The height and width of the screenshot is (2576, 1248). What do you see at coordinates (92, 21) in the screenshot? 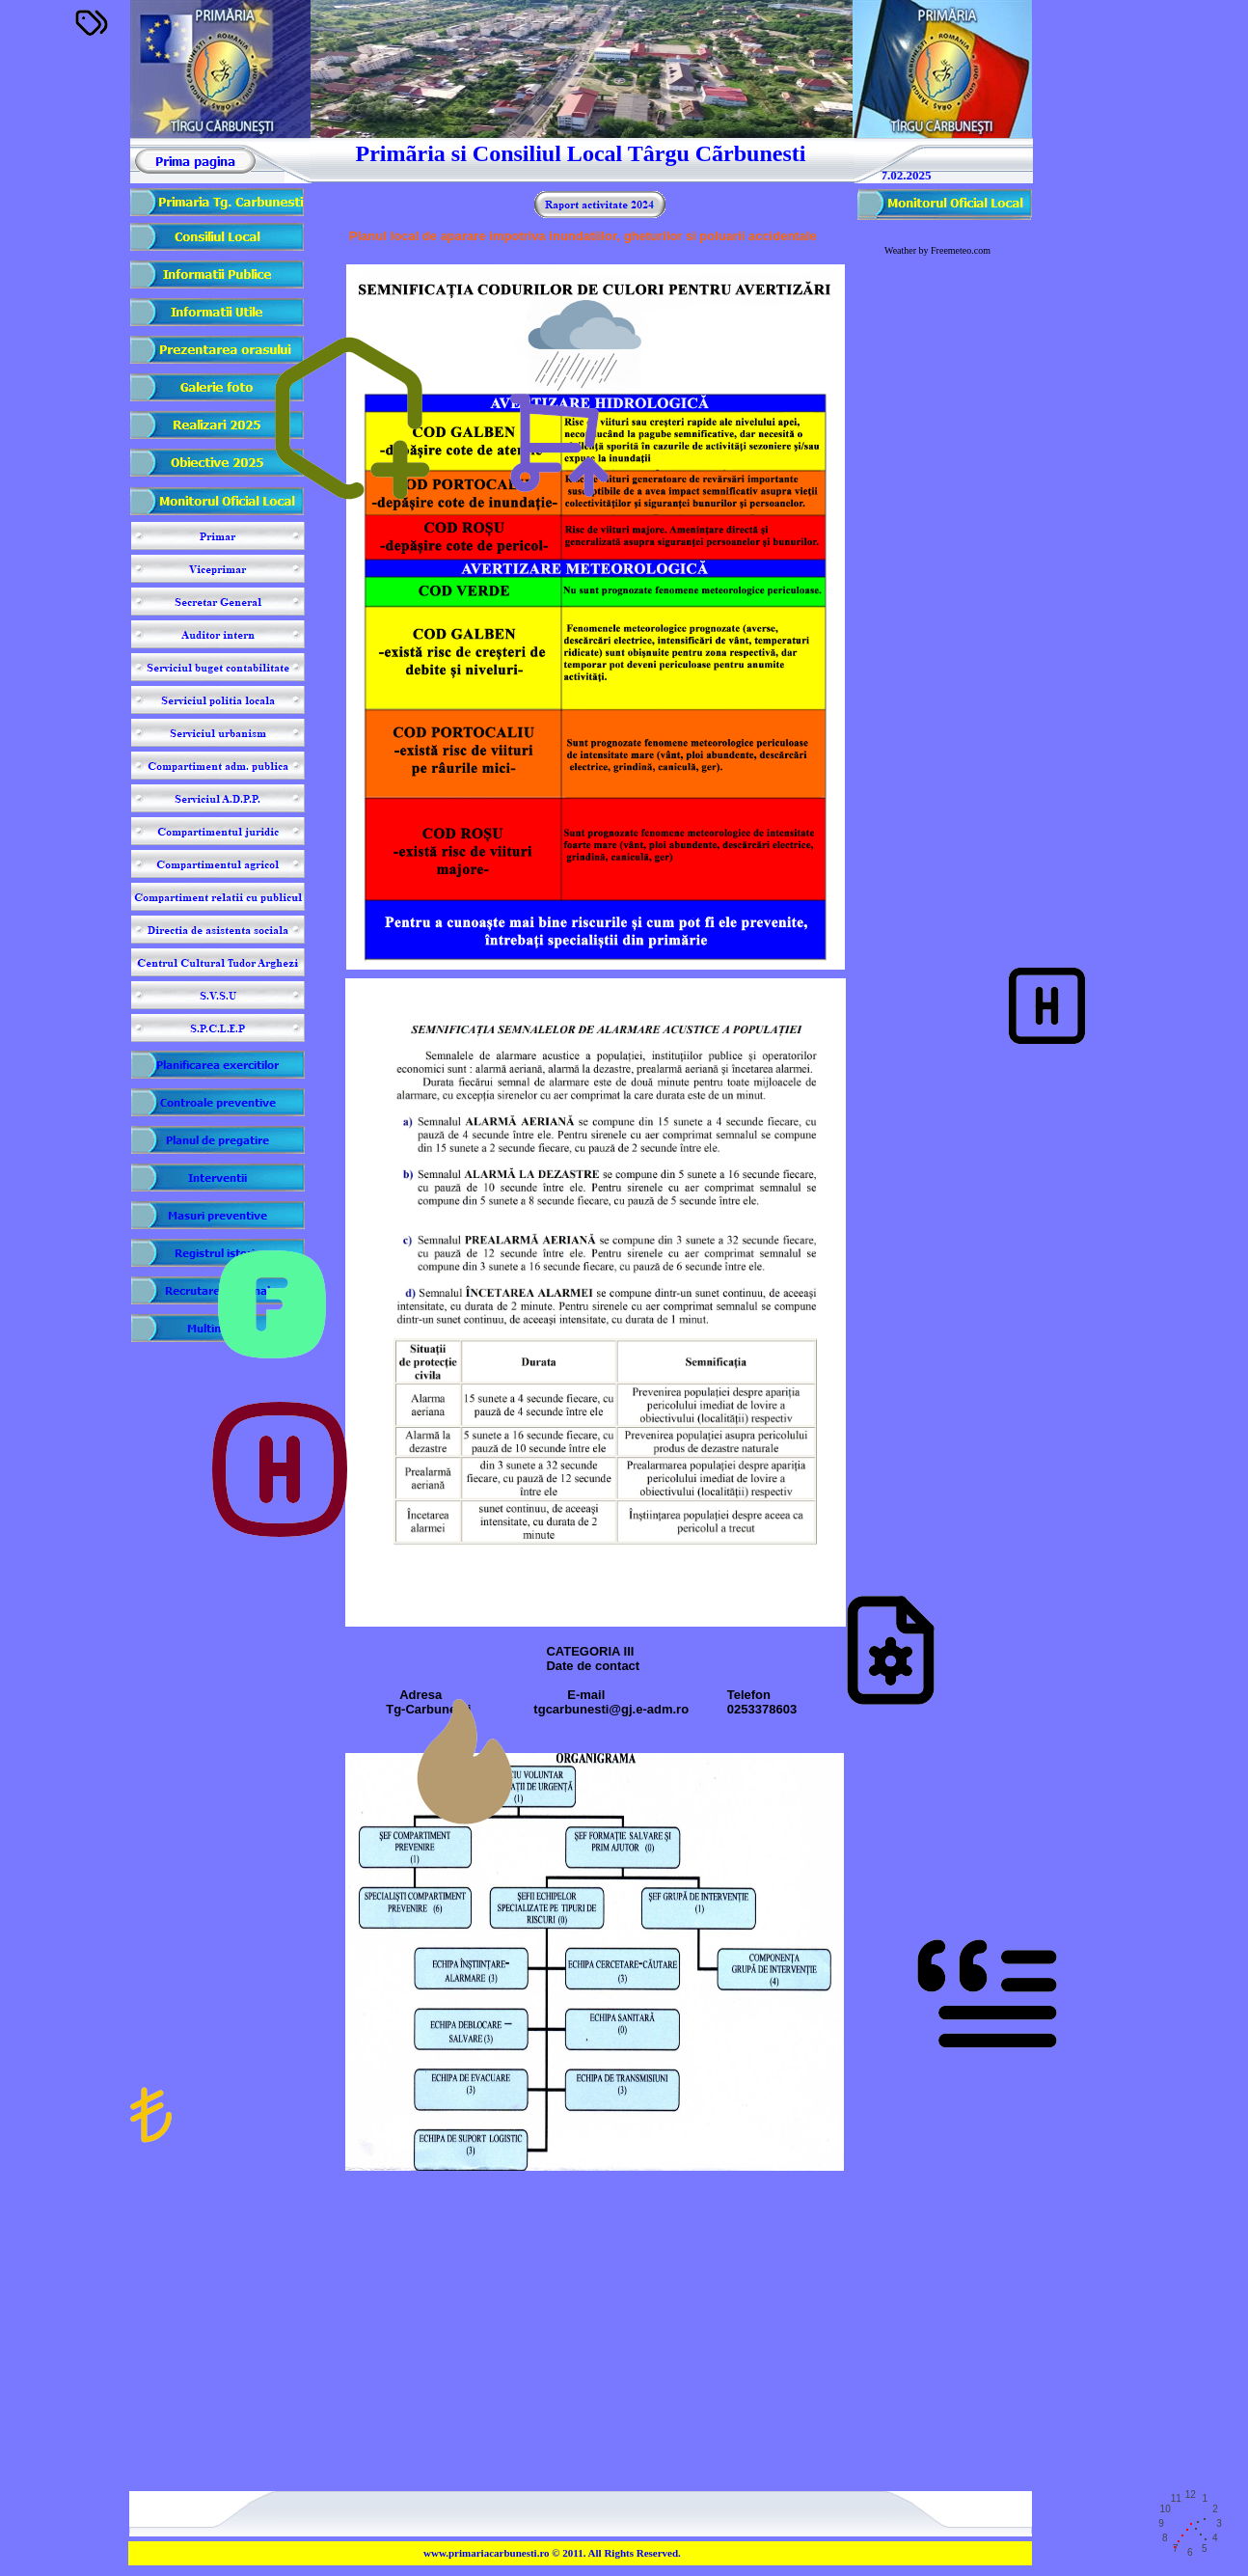
I see `manage tags or labels` at bounding box center [92, 21].